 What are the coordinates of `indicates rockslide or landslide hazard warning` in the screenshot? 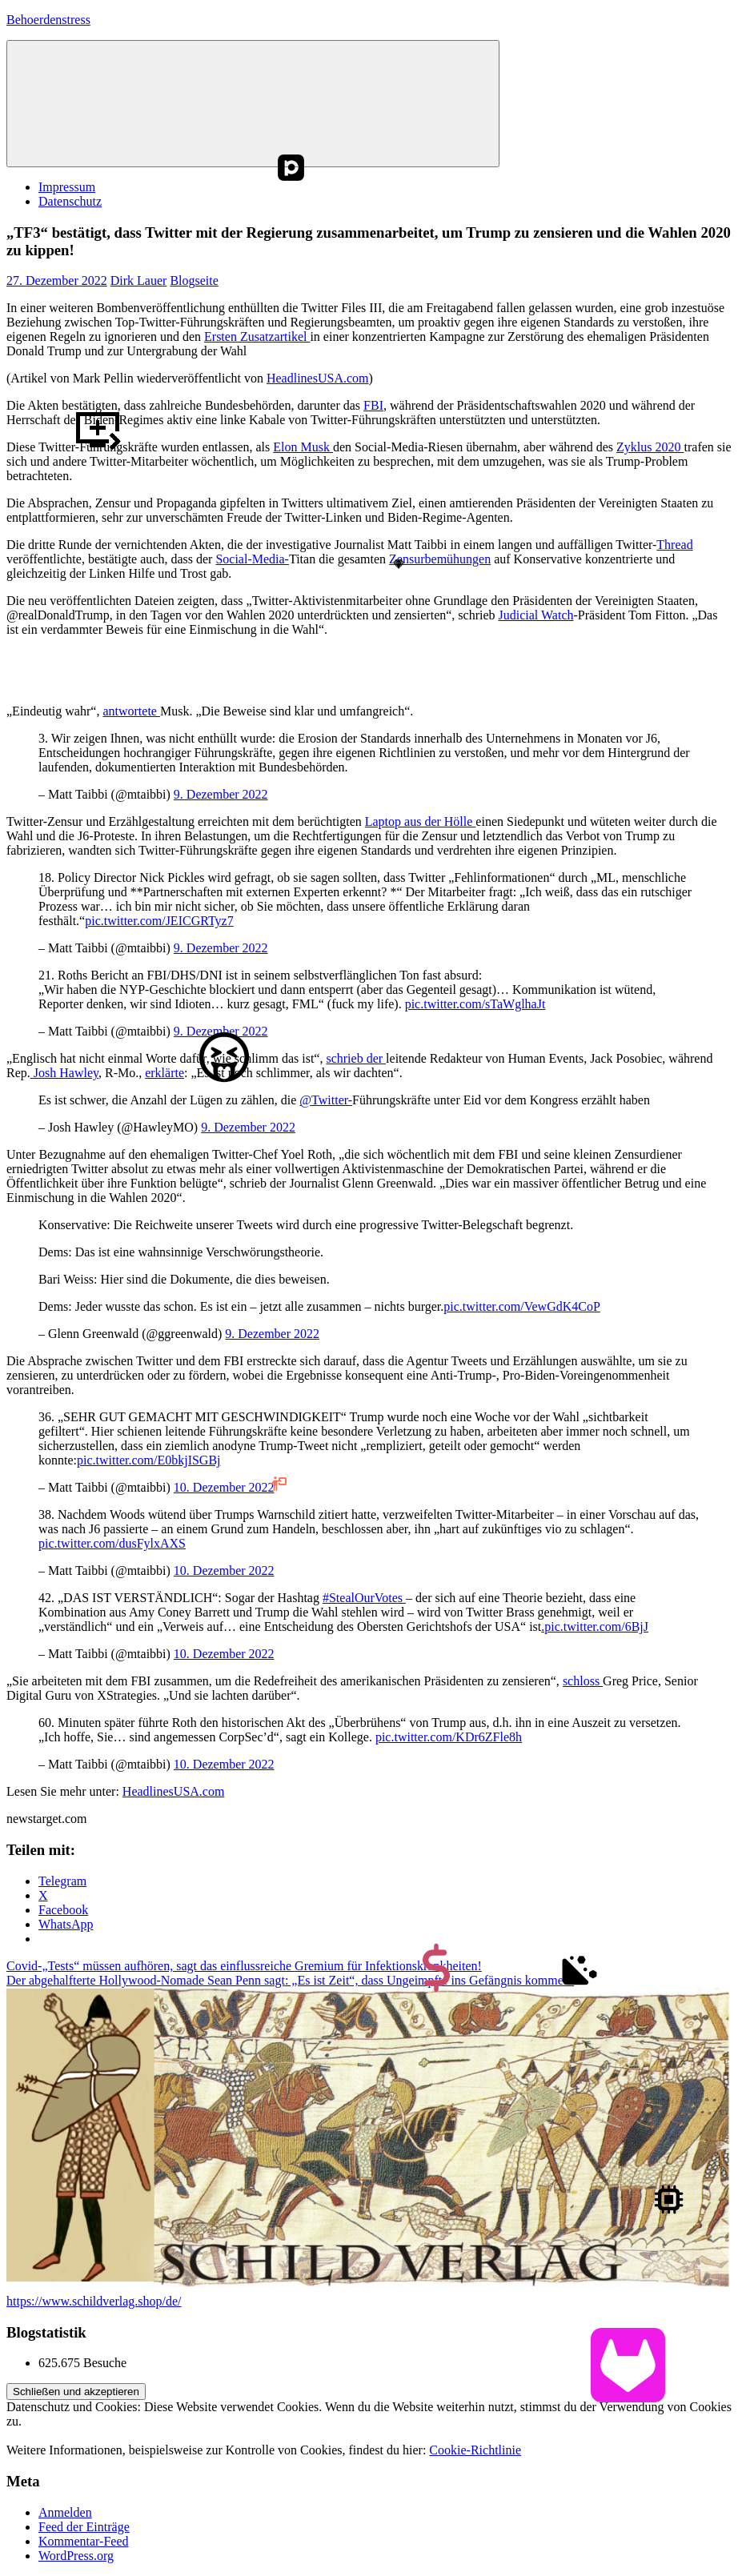 It's located at (580, 1969).